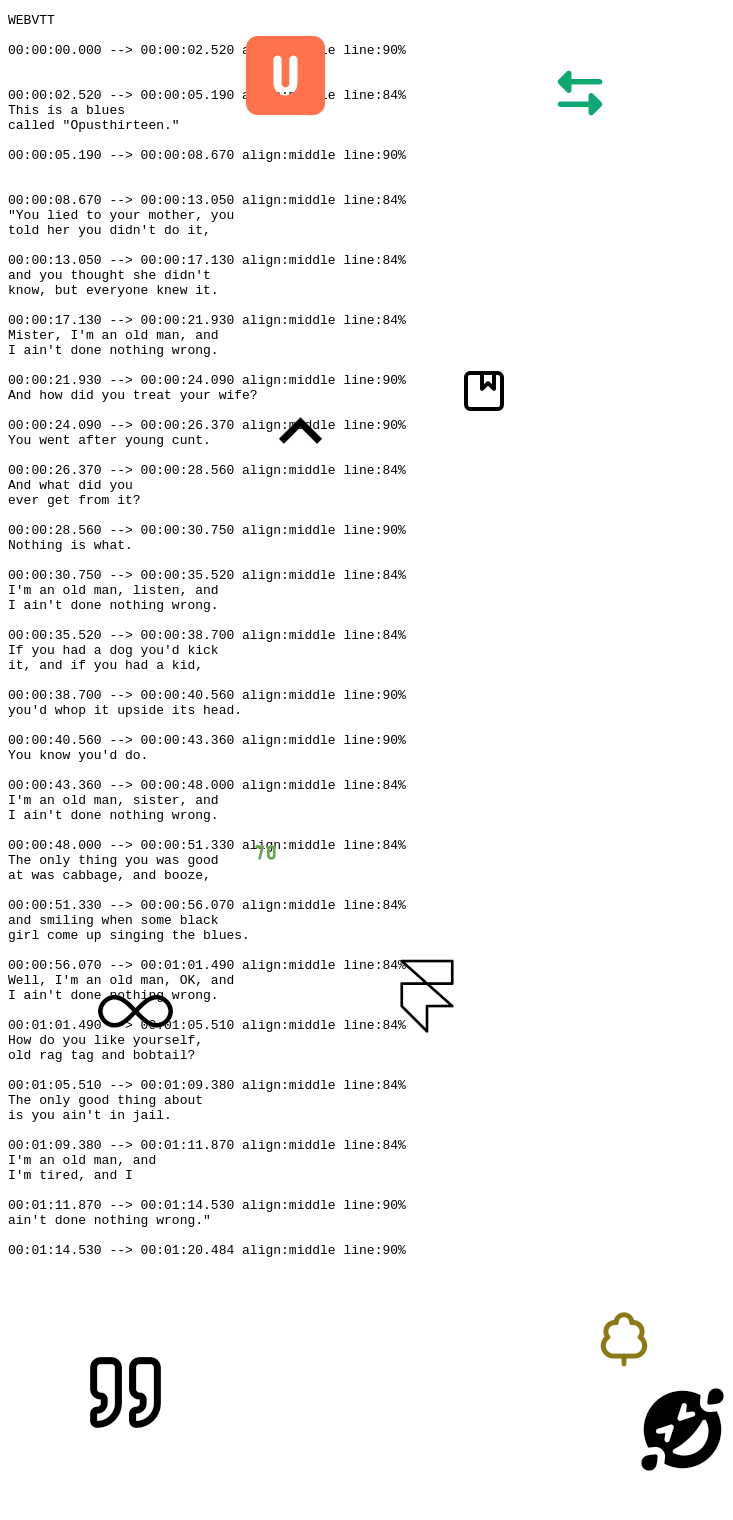 The height and width of the screenshot is (1520, 733). What do you see at coordinates (484, 391) in the screenshot?
I see `view your music album collection` at bounding box center [484, 391].